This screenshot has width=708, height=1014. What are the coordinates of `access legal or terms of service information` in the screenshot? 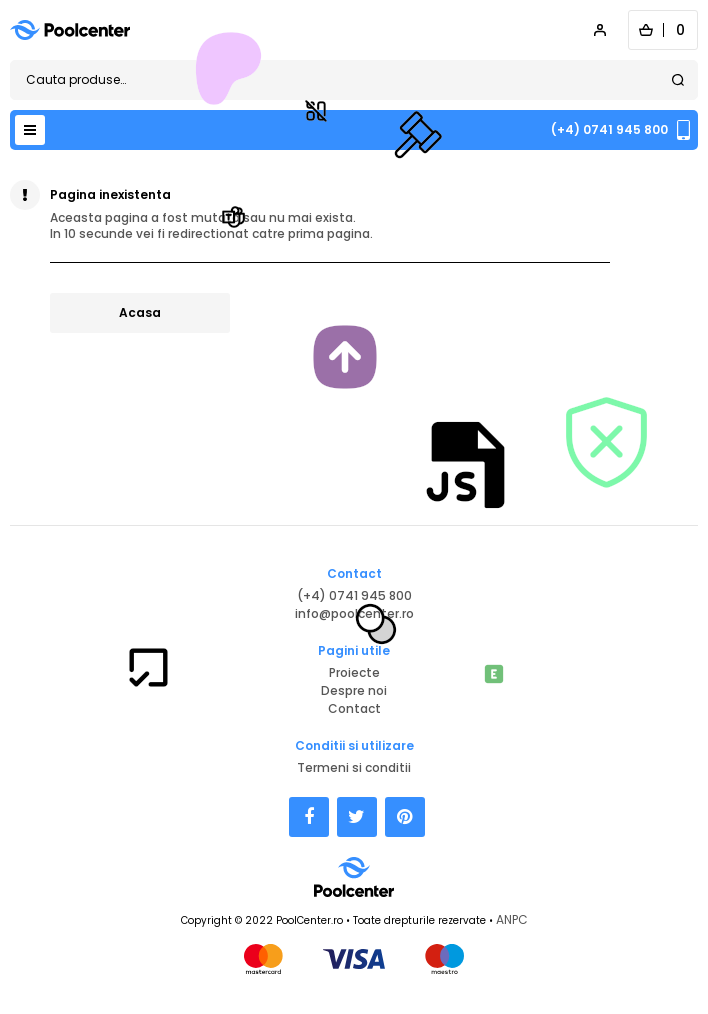 It's located at (416, 136).